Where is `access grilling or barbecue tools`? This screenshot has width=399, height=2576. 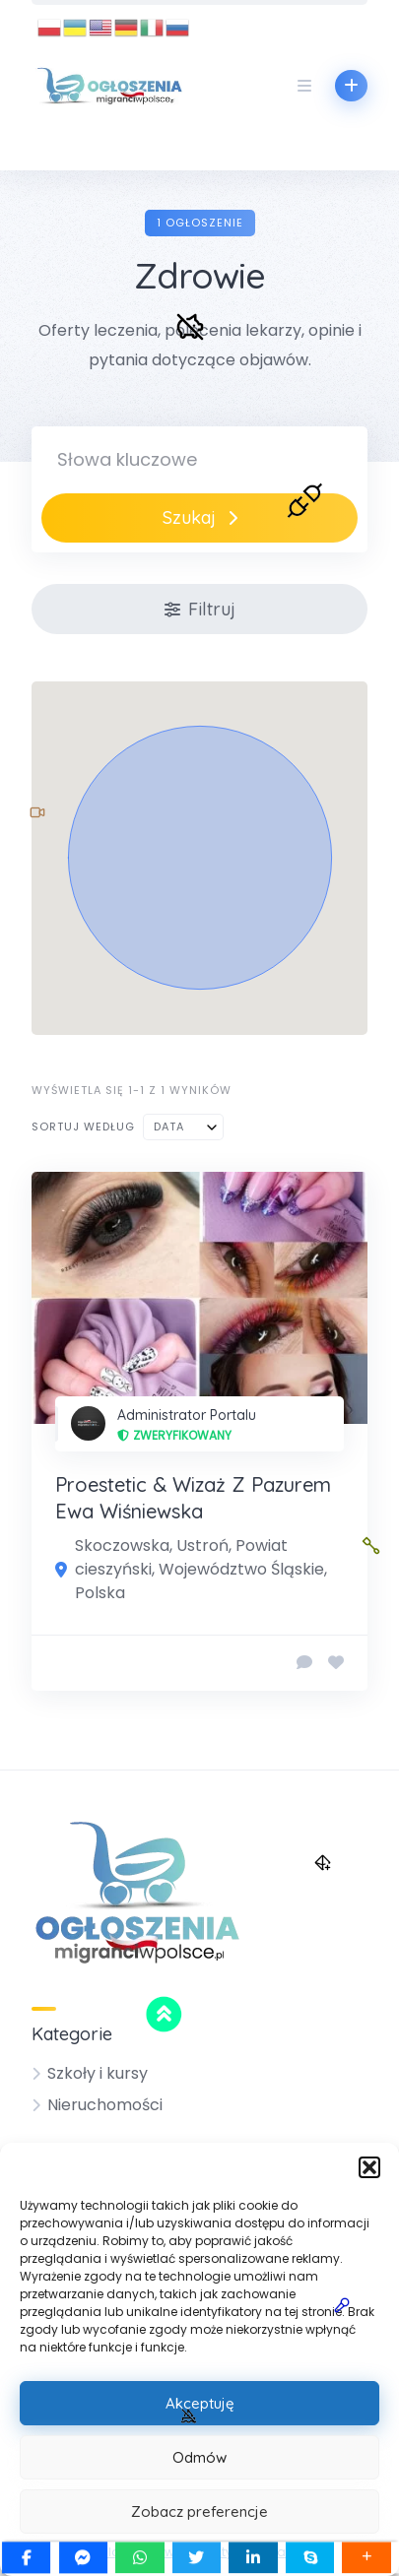 access grilling or barbecue tools is located at coordinates (370, 1545).